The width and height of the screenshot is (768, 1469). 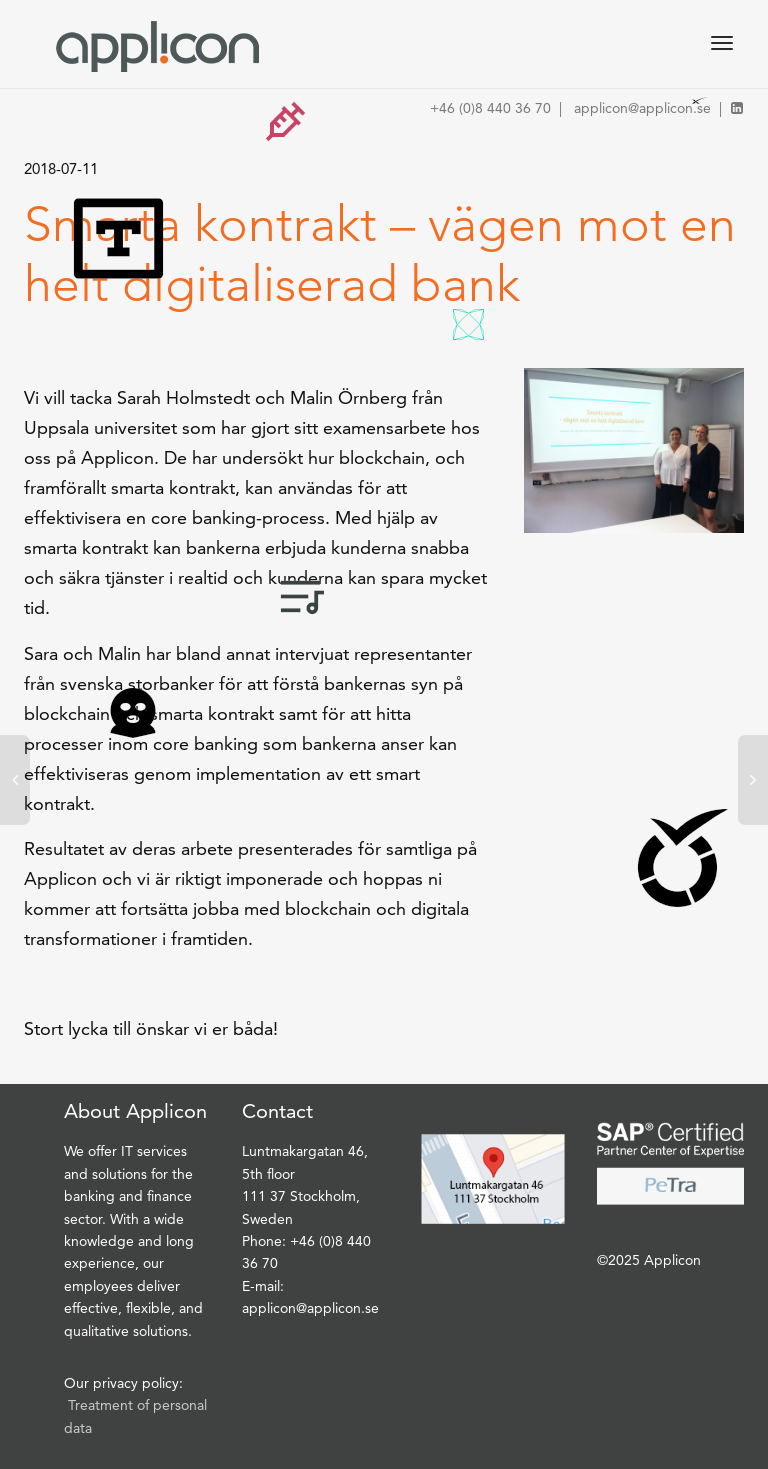 What do you see at coordinates (118, 238) in the screenshot?
I see `insert a text snippet or template` at bounding box center [118, 238].